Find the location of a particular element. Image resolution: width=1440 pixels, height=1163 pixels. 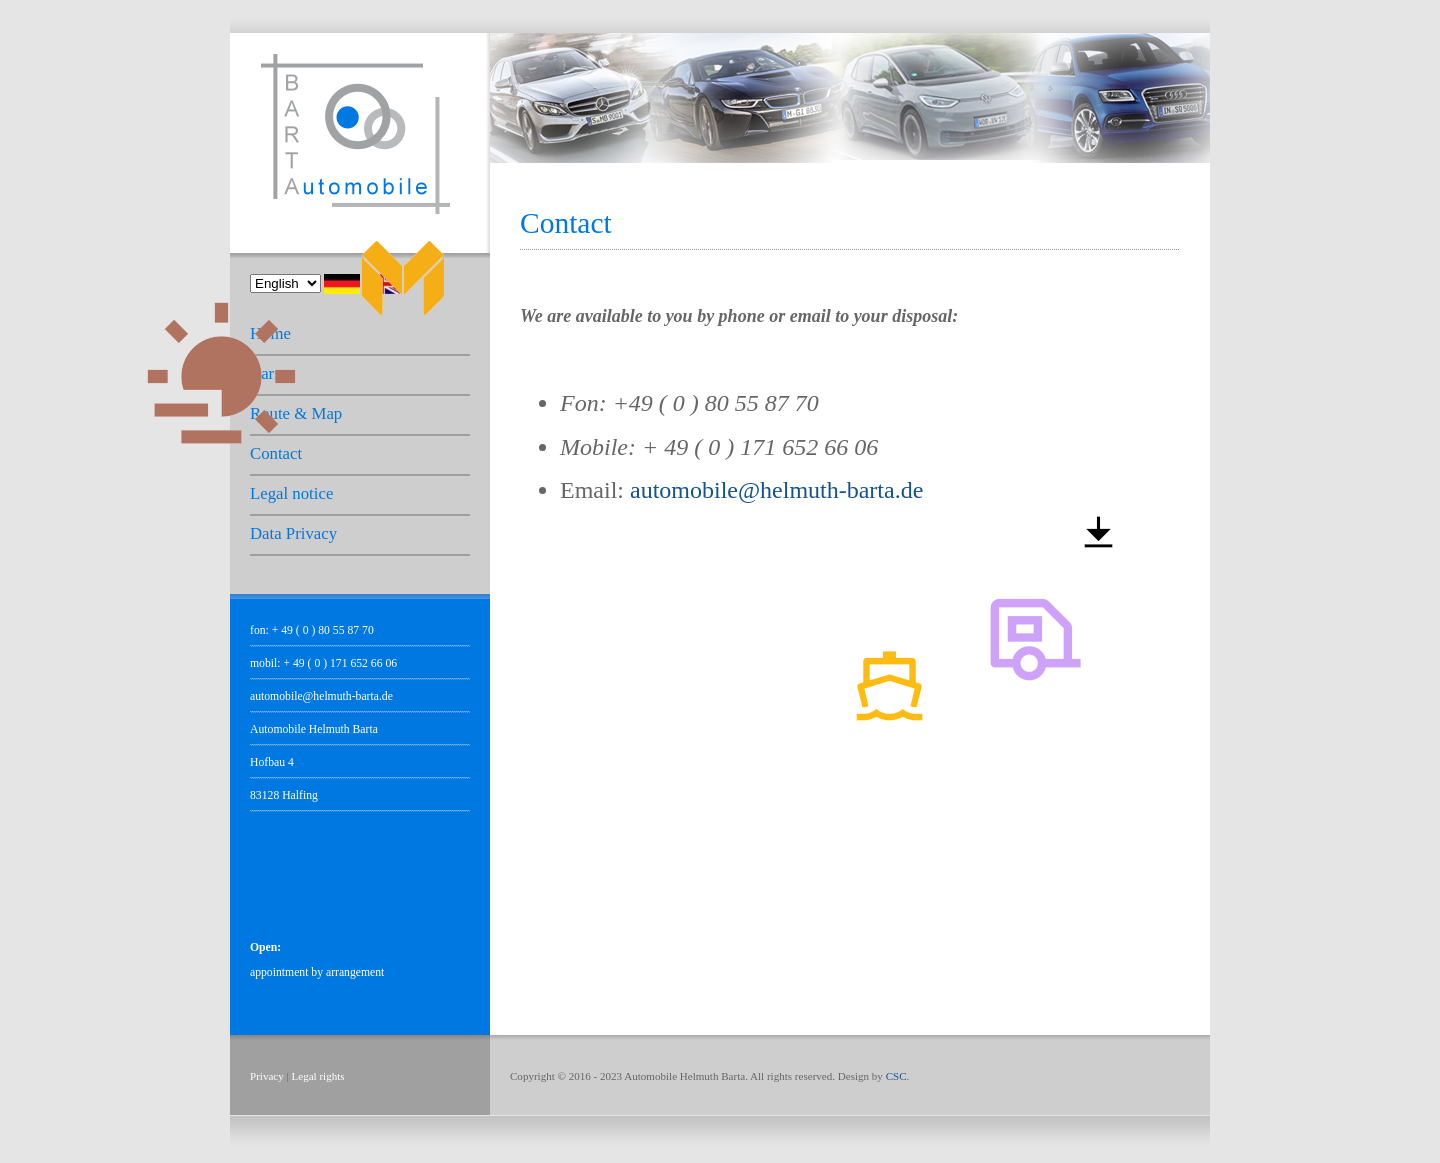

view caravan or RV rental options is located at coordinates (1033, 637).